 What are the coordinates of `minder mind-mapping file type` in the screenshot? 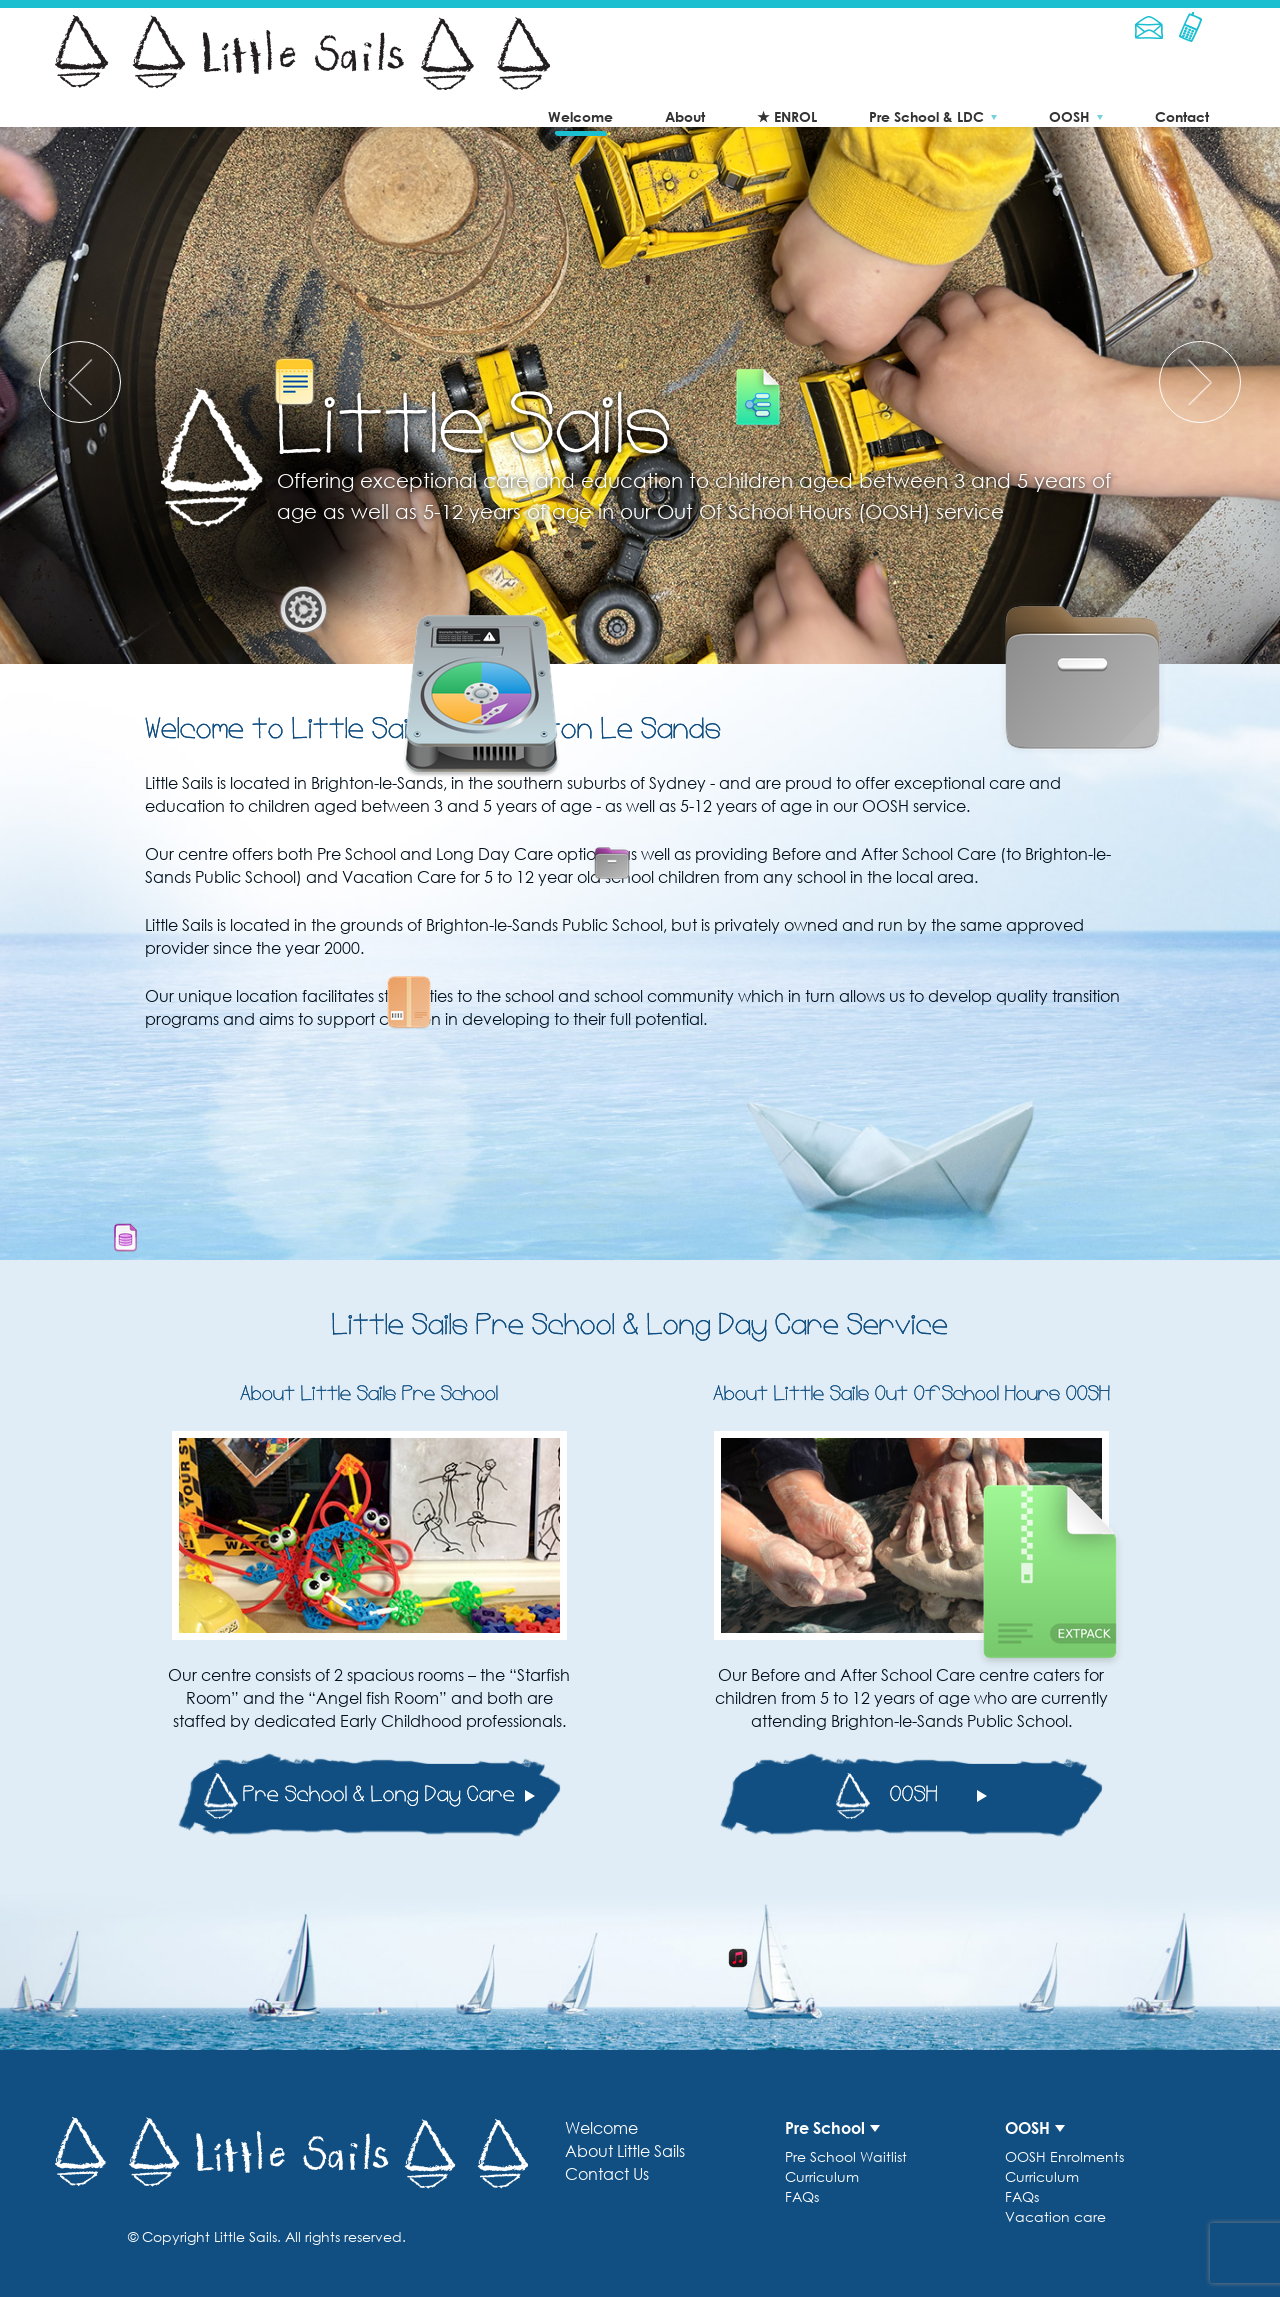 It's located at (758, 398).